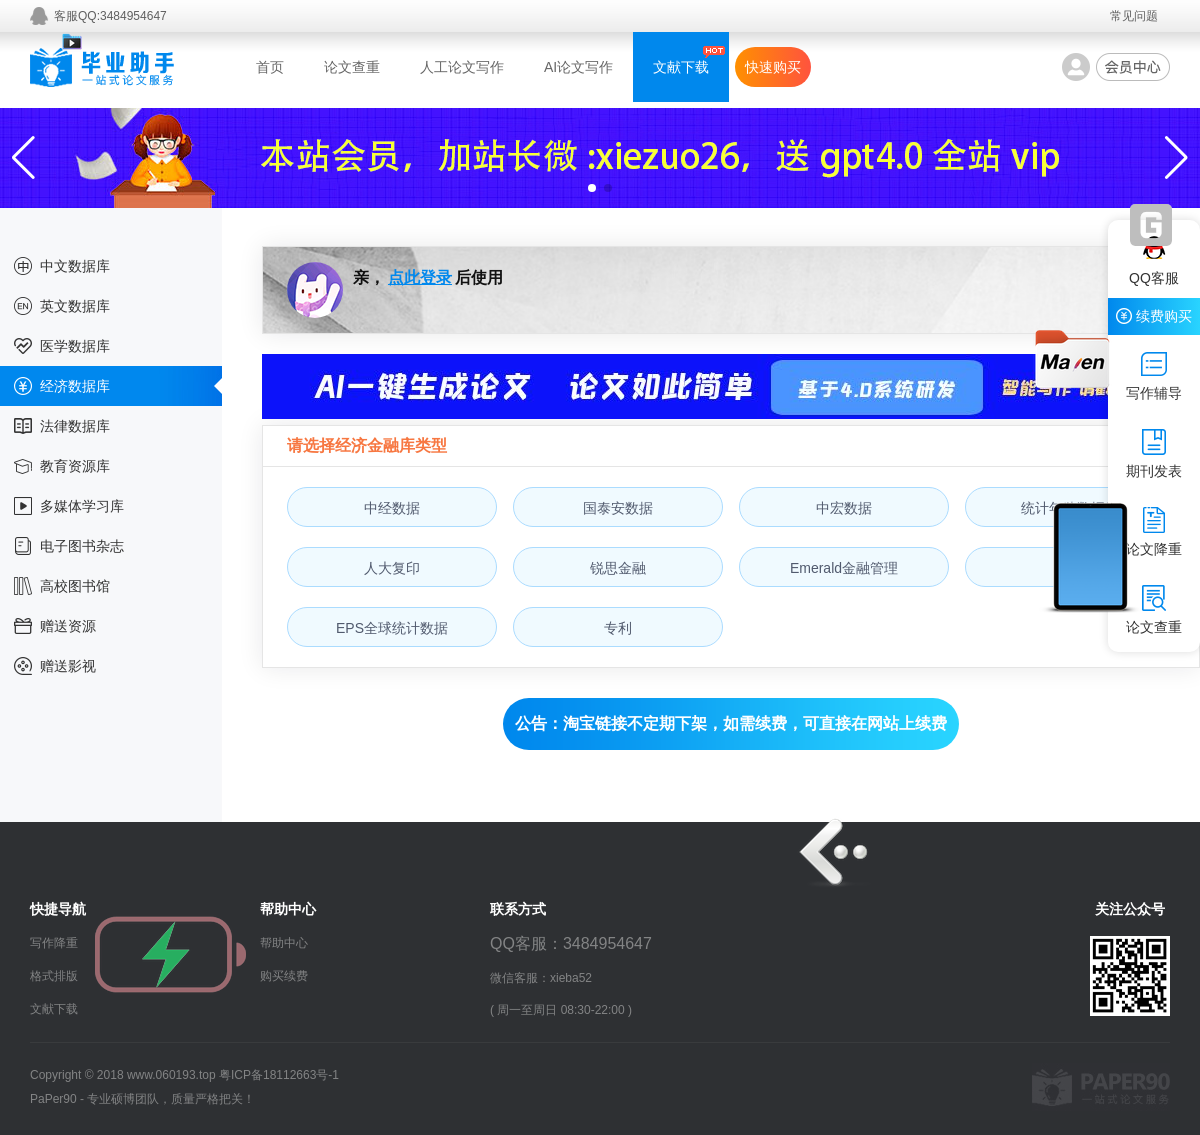  What do you see at coordinates (170, 954) in the screenshot?
I see `indicates battery is empty but currently charging` at bounding box center [170, 954].